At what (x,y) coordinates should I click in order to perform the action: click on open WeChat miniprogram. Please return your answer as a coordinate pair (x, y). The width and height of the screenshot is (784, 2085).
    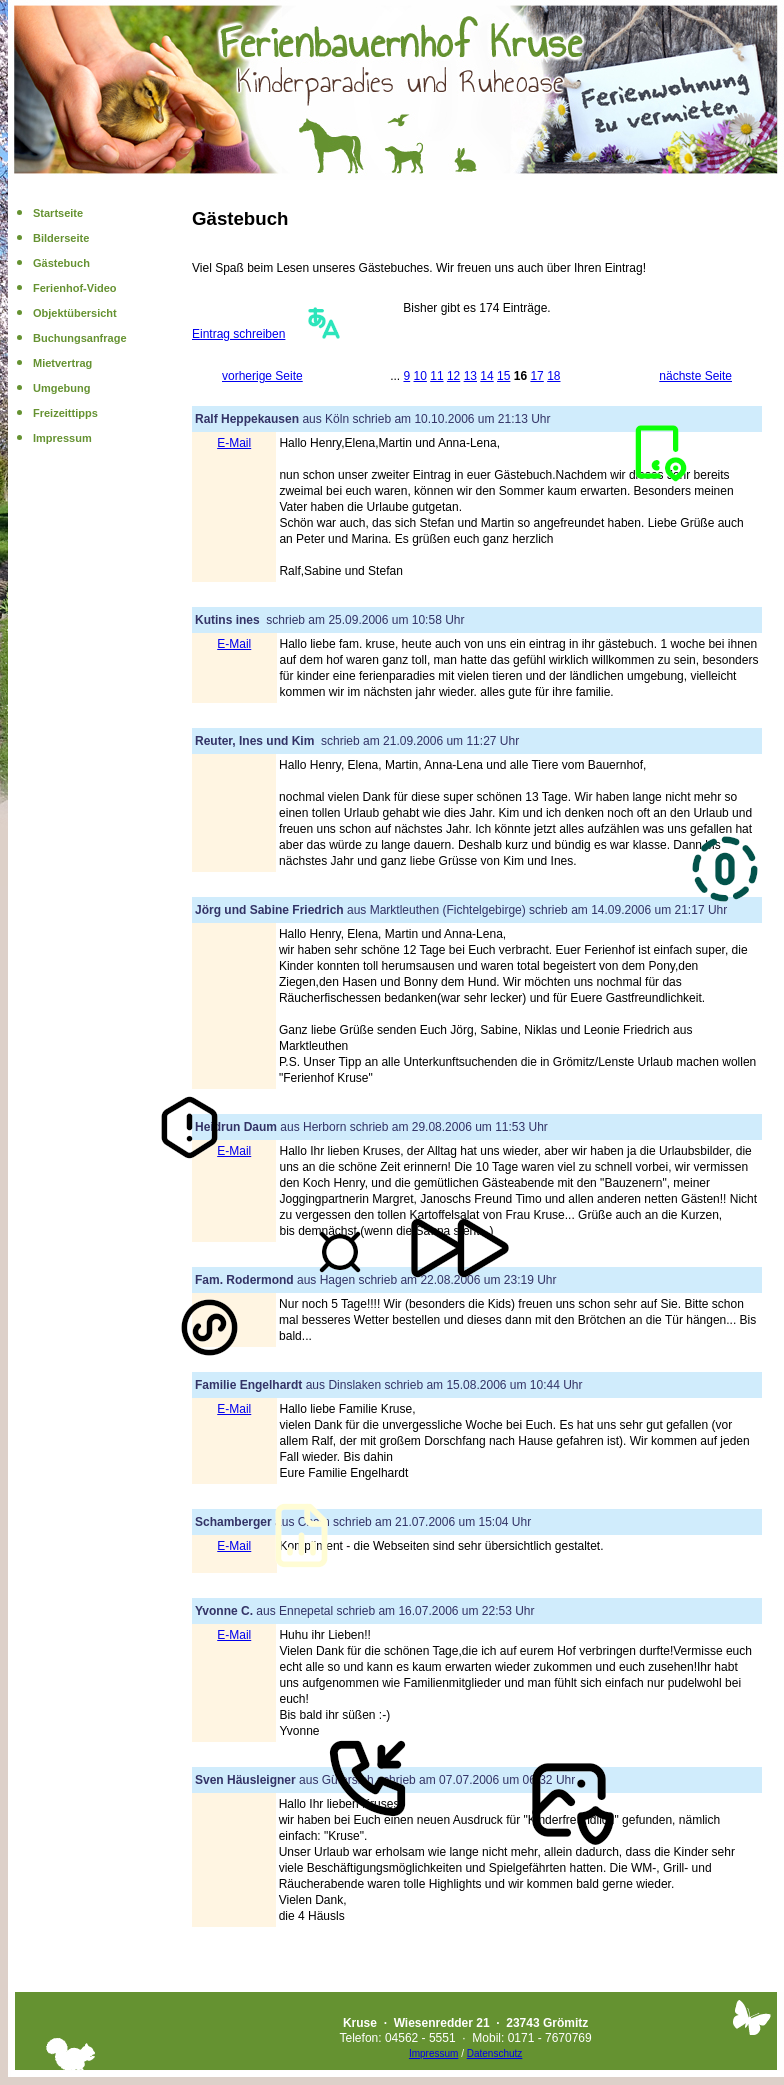
    Looking at the image, I should click on (209, 1327).